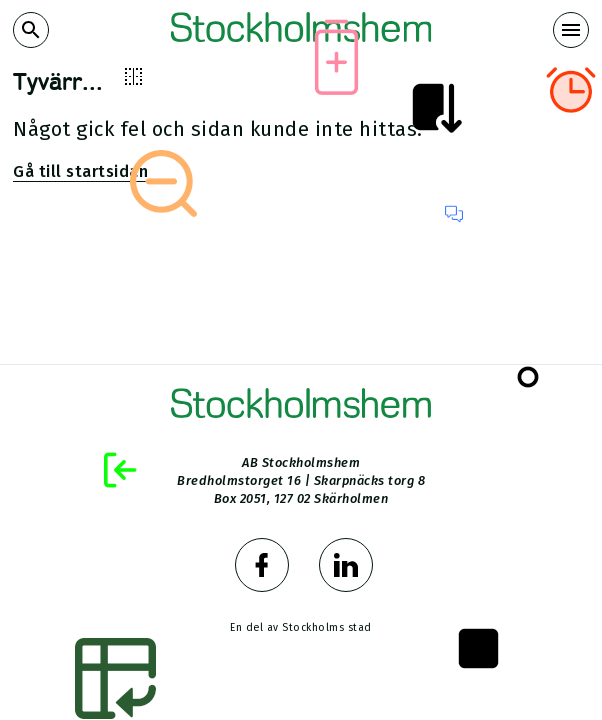  Describe the element at coordinates (119, 470) in the screenshot. I see `sign in to your account` at that location.